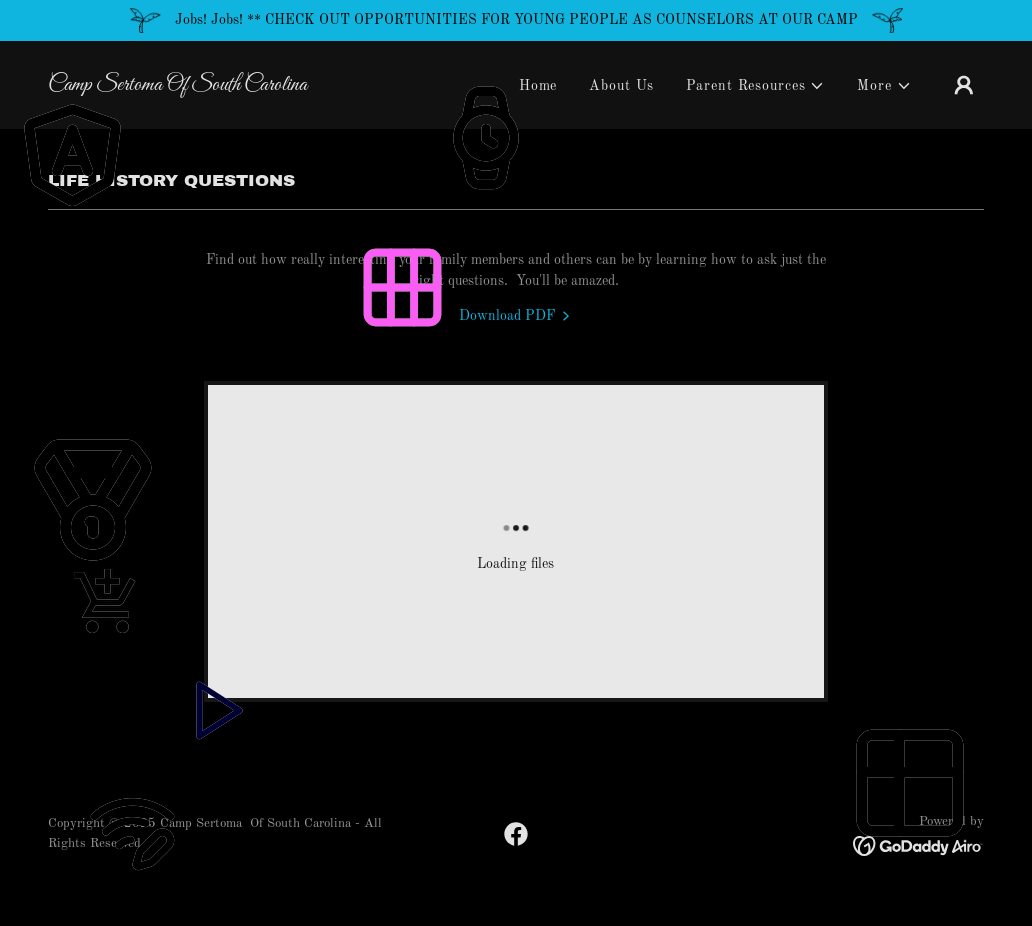 The height and width of the screenshot is (926, 1032). Describe the element at coordinates (107, 602) in the screenshot. I see `add item to shopping cart` at that location.